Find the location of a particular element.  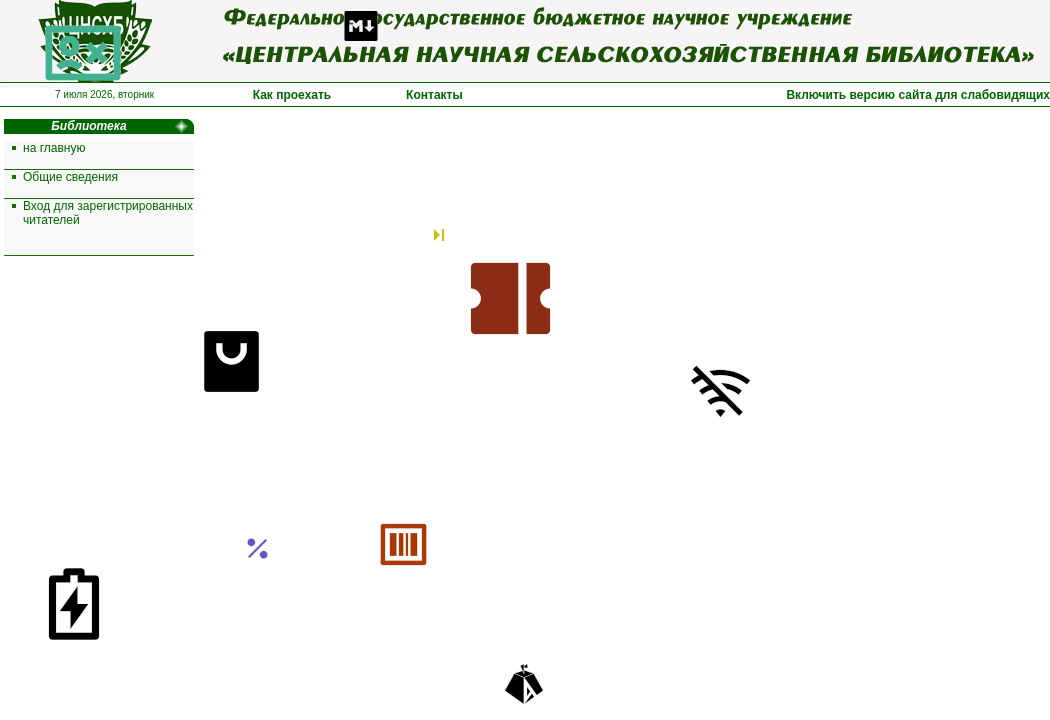

battery charging status indicator is located at coordinates (74, 604).